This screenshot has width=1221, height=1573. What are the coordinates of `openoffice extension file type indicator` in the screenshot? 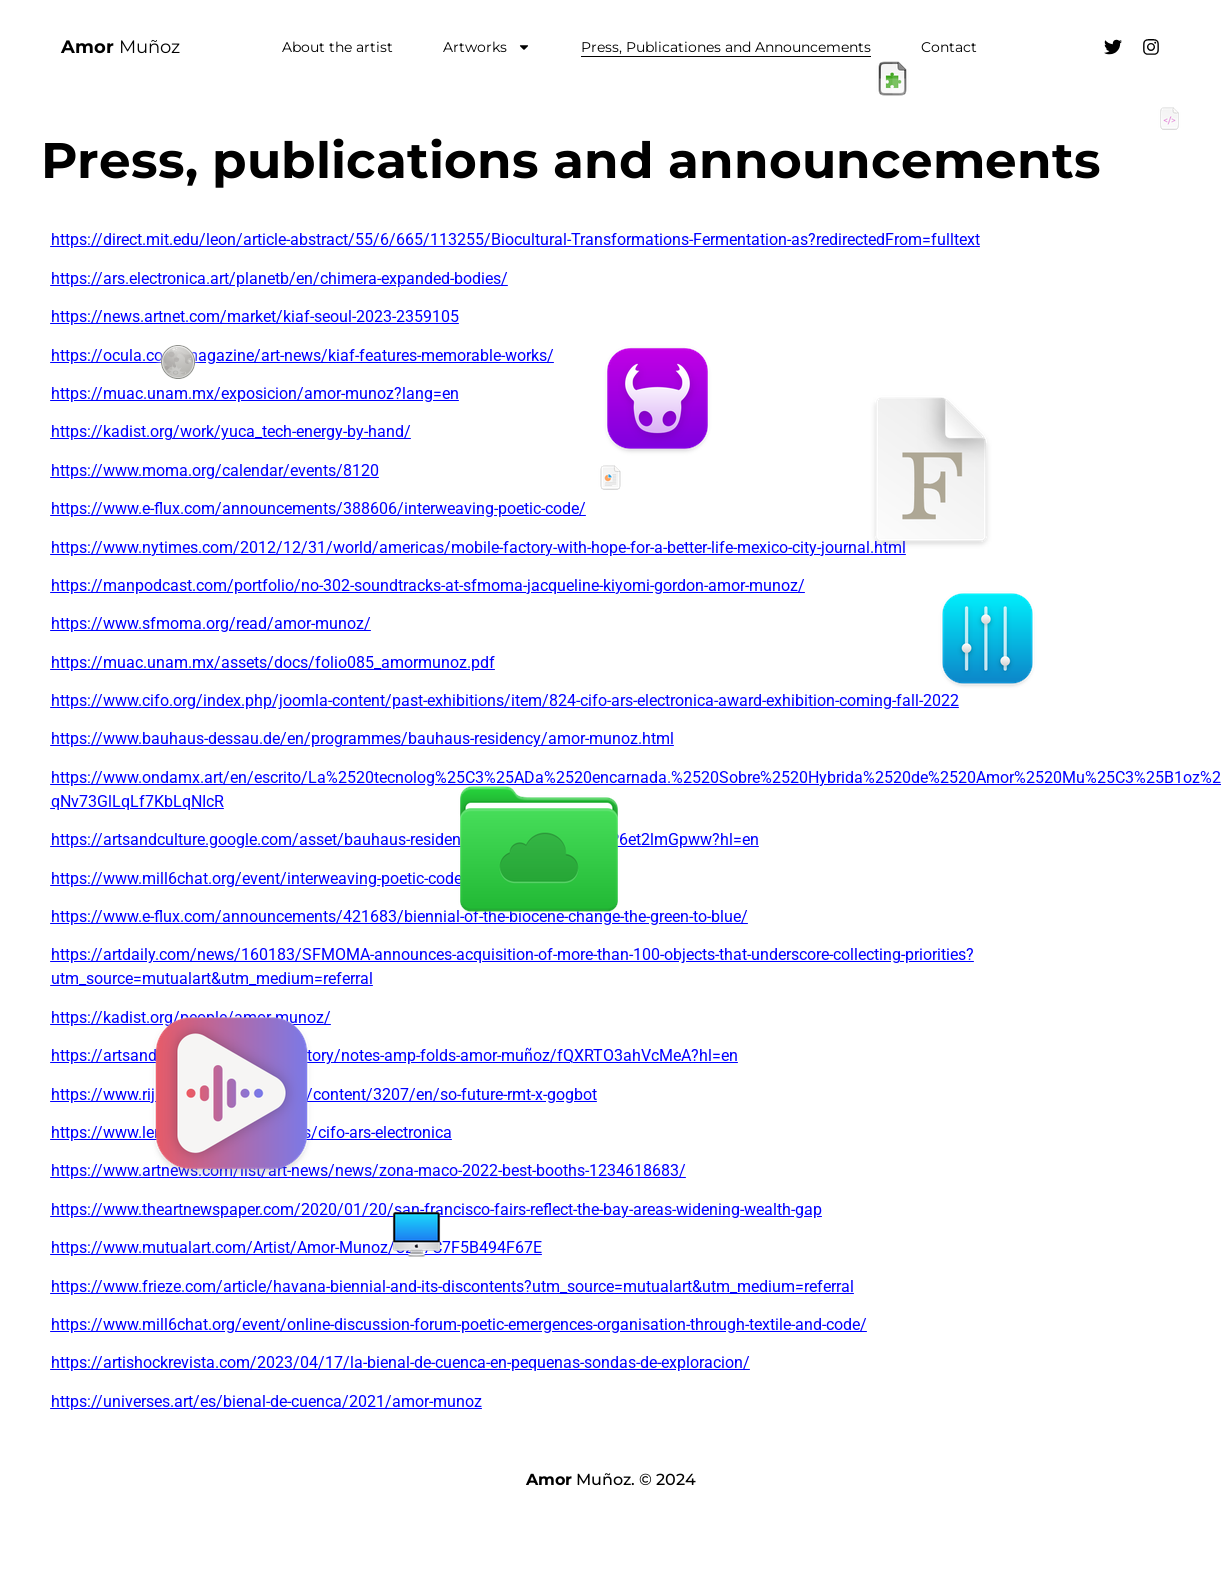 It's located at (892, 78).